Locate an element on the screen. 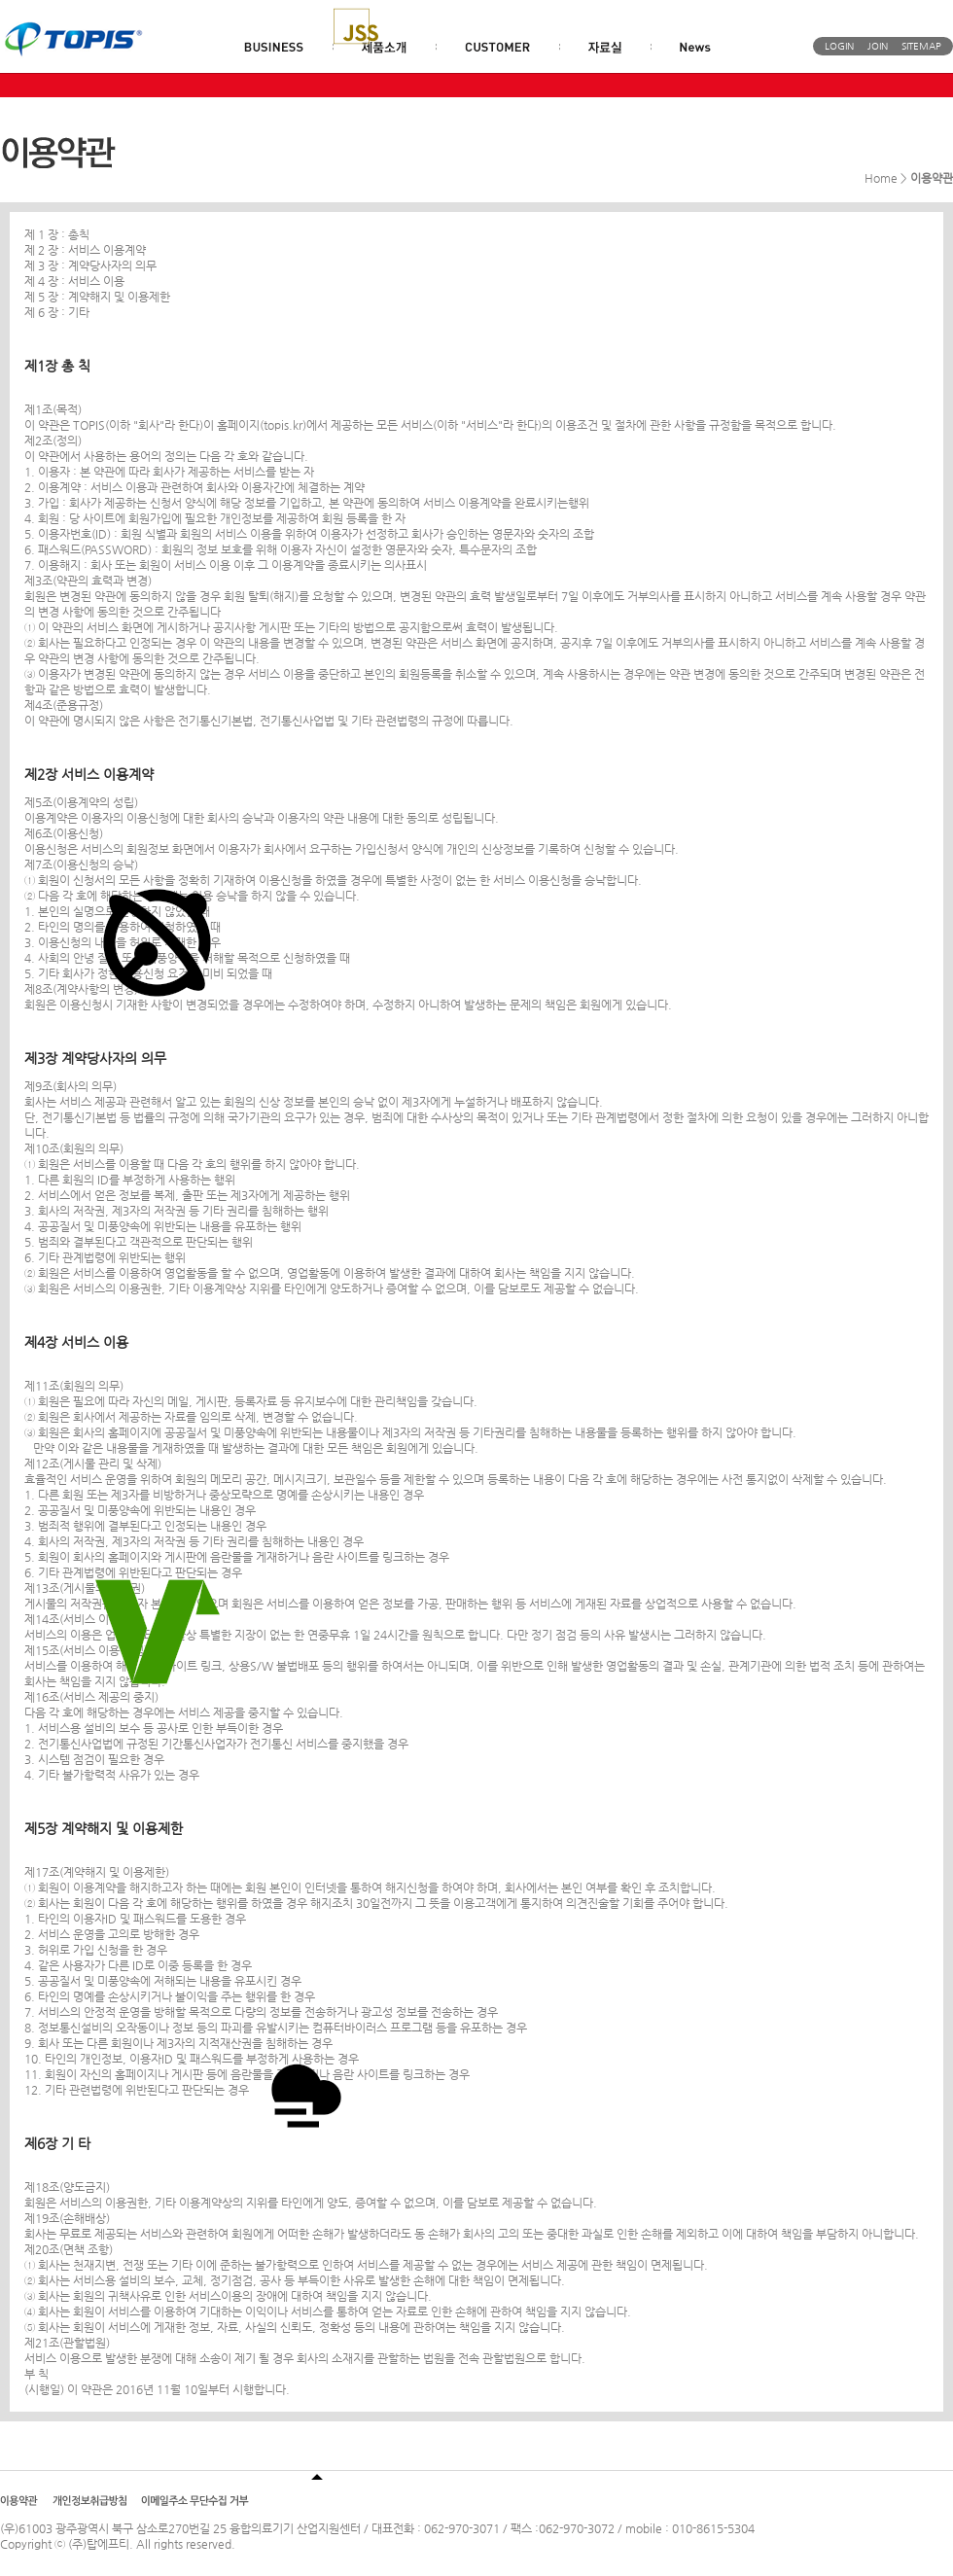  vega visualization library logo is located at coordinates (158, 1632).